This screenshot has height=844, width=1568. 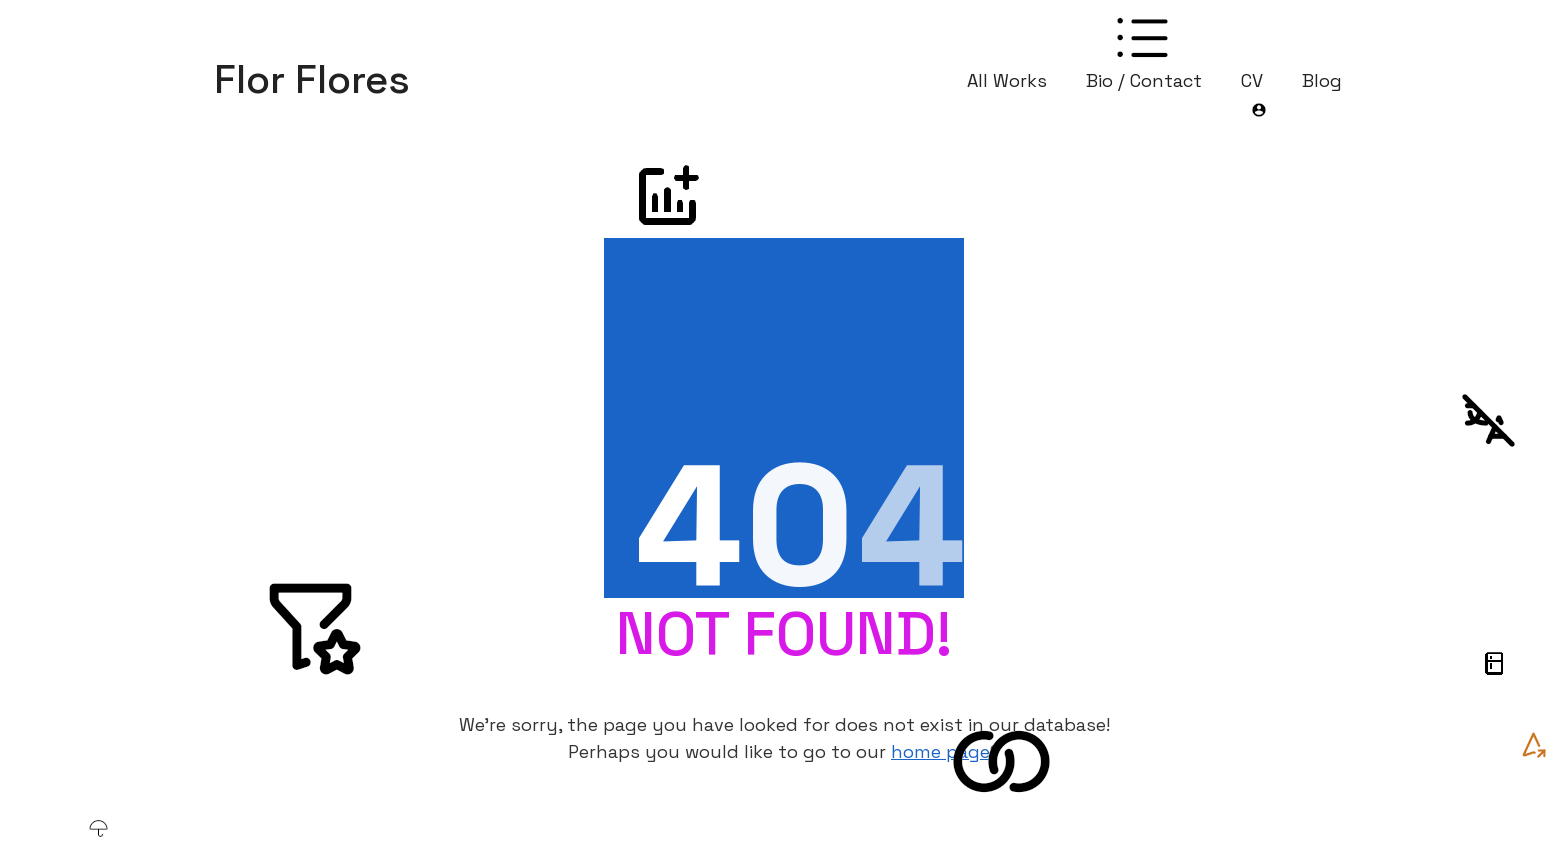 I want to click on view items as a bulleted list, so click(x=1142, y=37).